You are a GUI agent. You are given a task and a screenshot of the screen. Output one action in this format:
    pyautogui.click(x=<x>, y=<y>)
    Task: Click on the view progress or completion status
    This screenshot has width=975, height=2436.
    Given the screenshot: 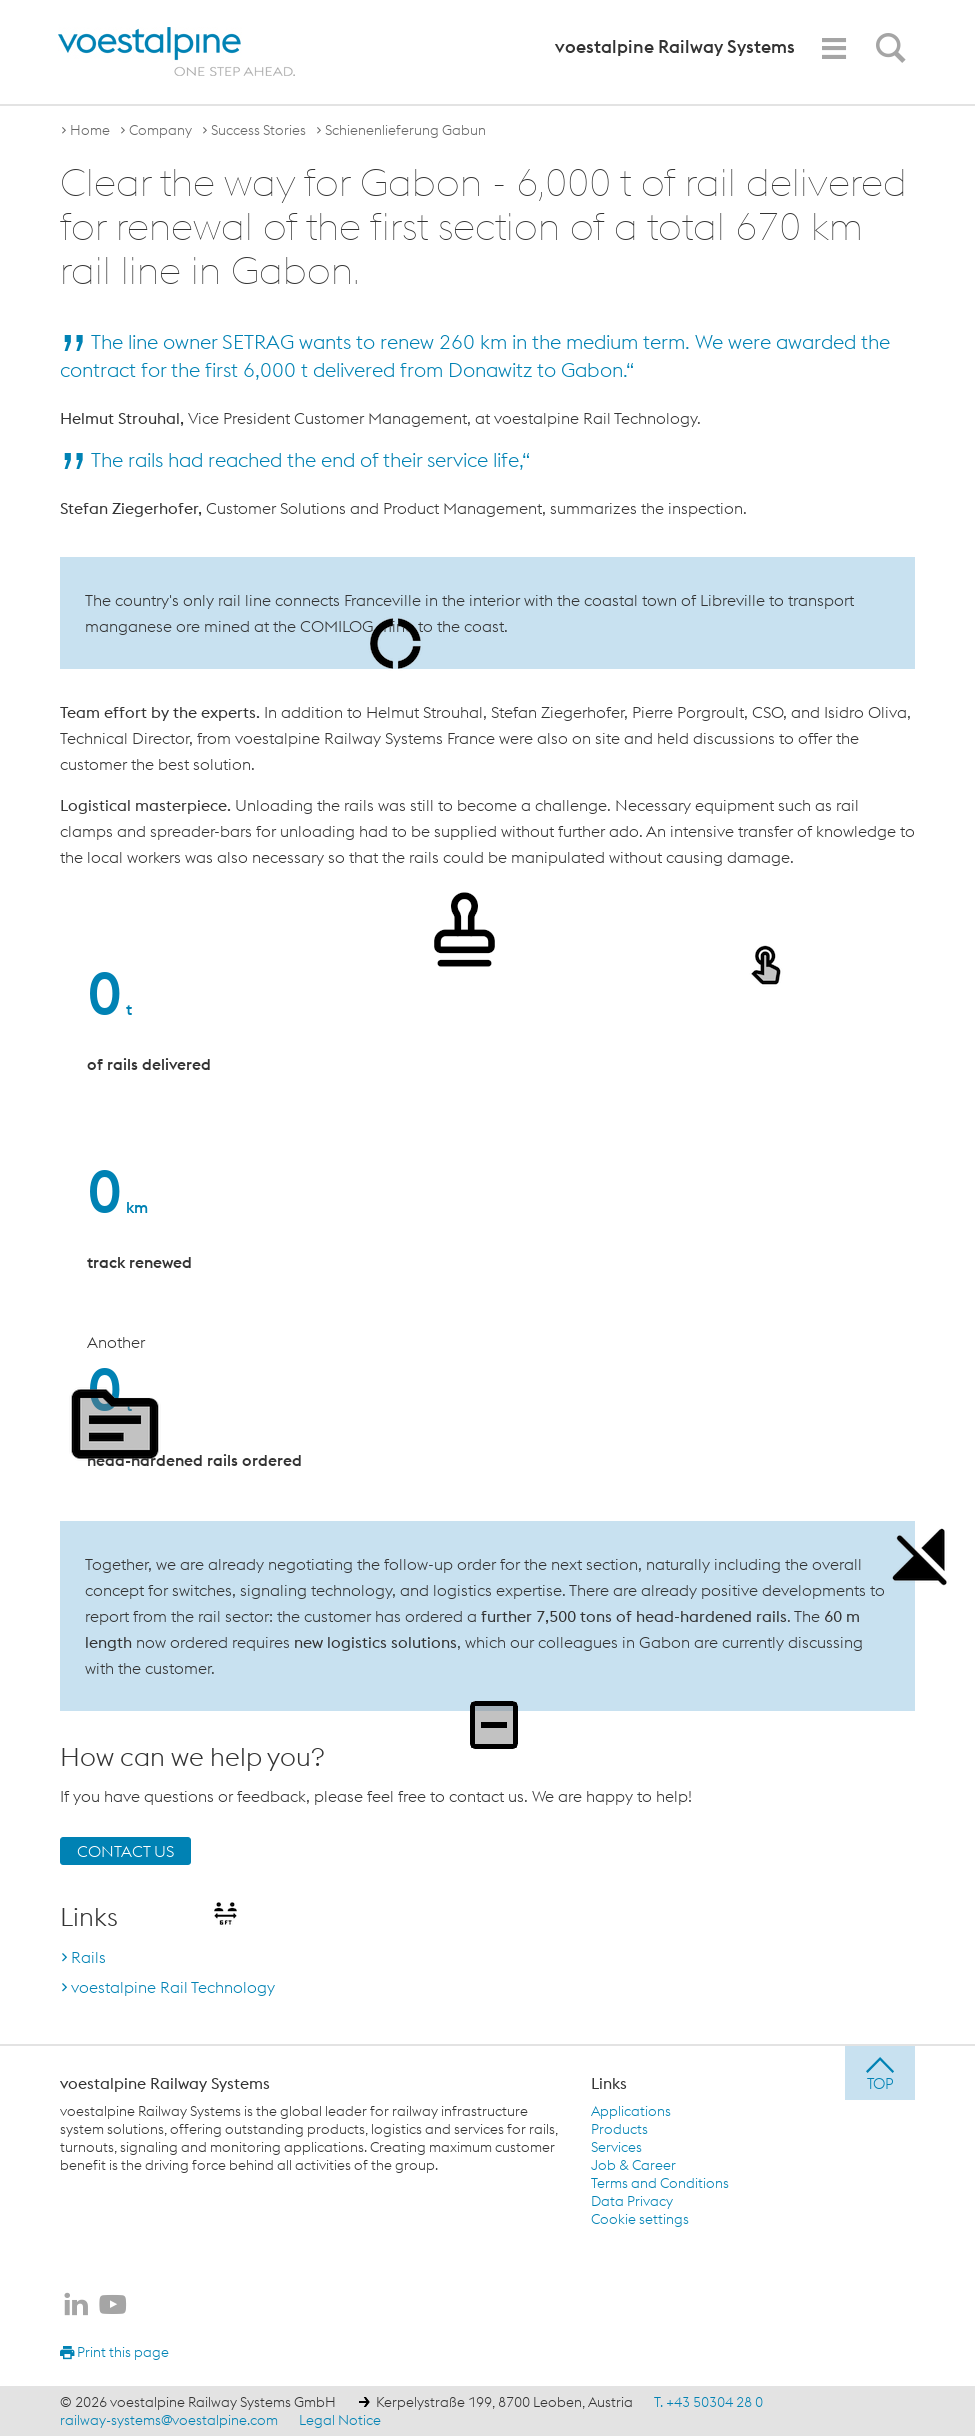 What is the action you would take?
    pyautogui.click(x=395, y=643)
    